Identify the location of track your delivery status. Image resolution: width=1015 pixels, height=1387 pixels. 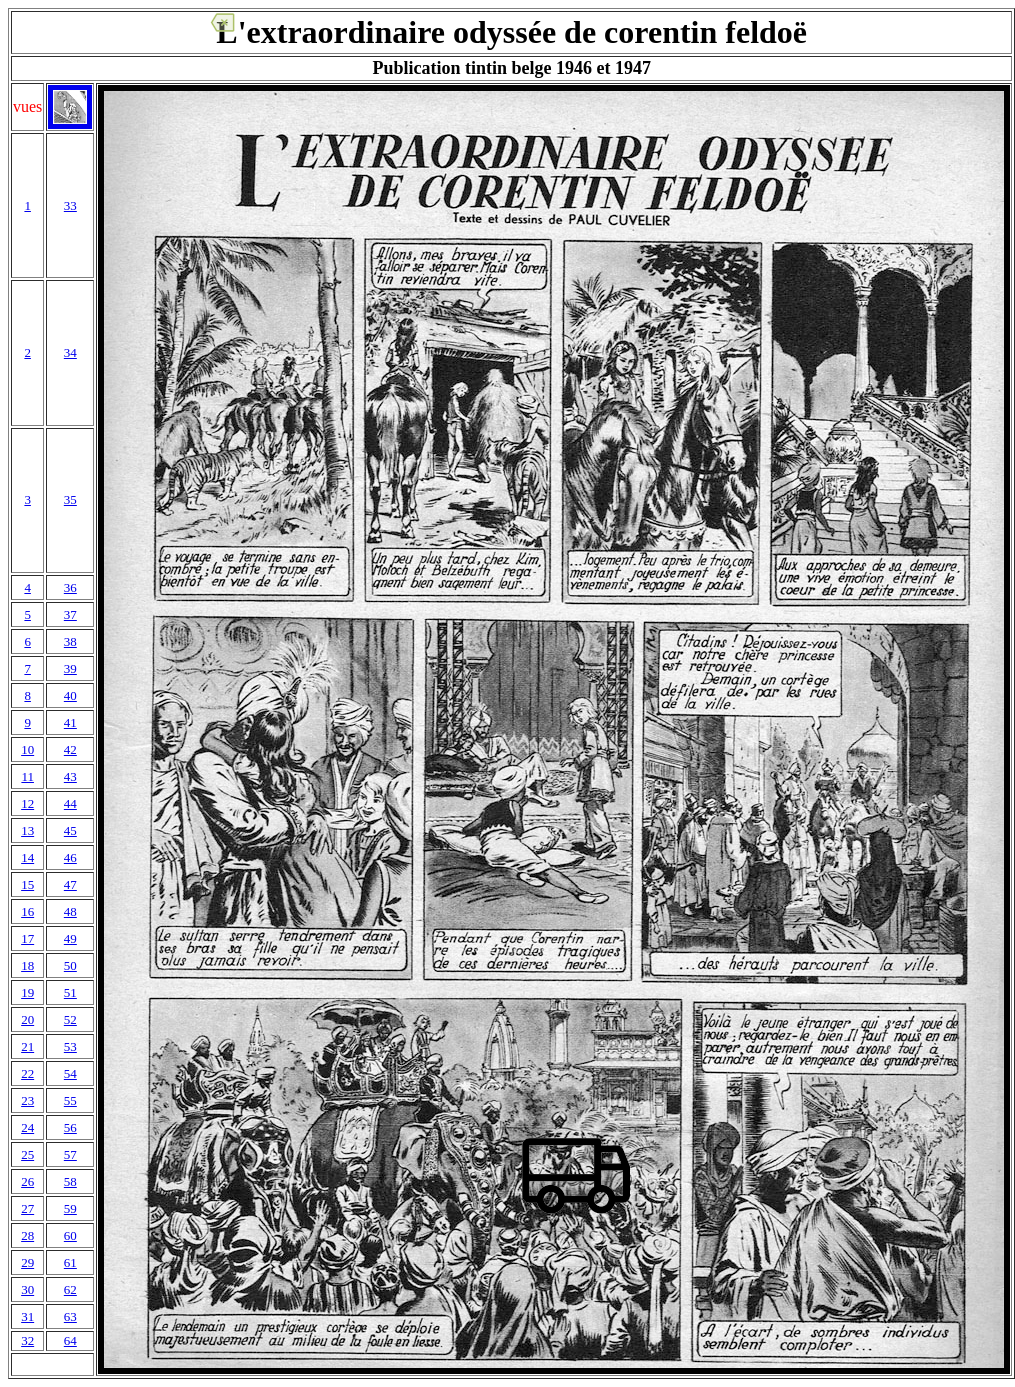
(572, 1170).